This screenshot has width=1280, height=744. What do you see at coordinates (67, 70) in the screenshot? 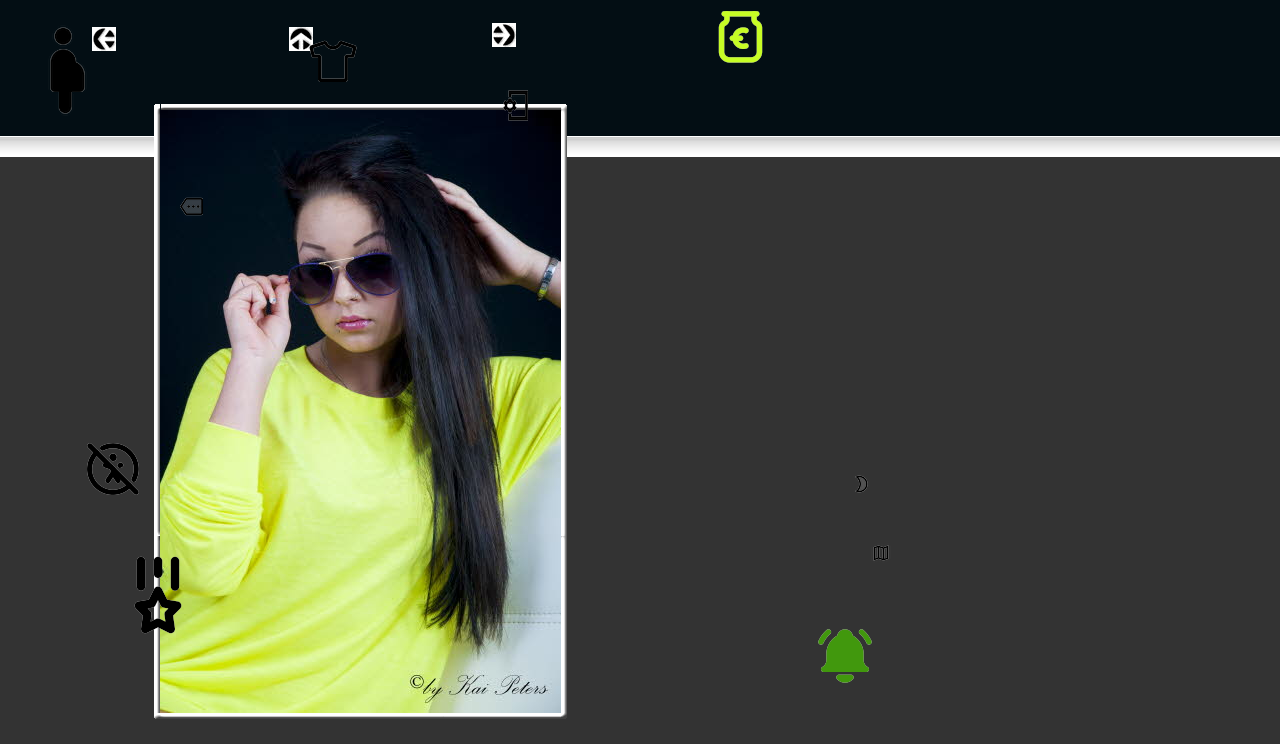
I see `indicates pregnancy-related content or features` at bounding box center [67, 70].